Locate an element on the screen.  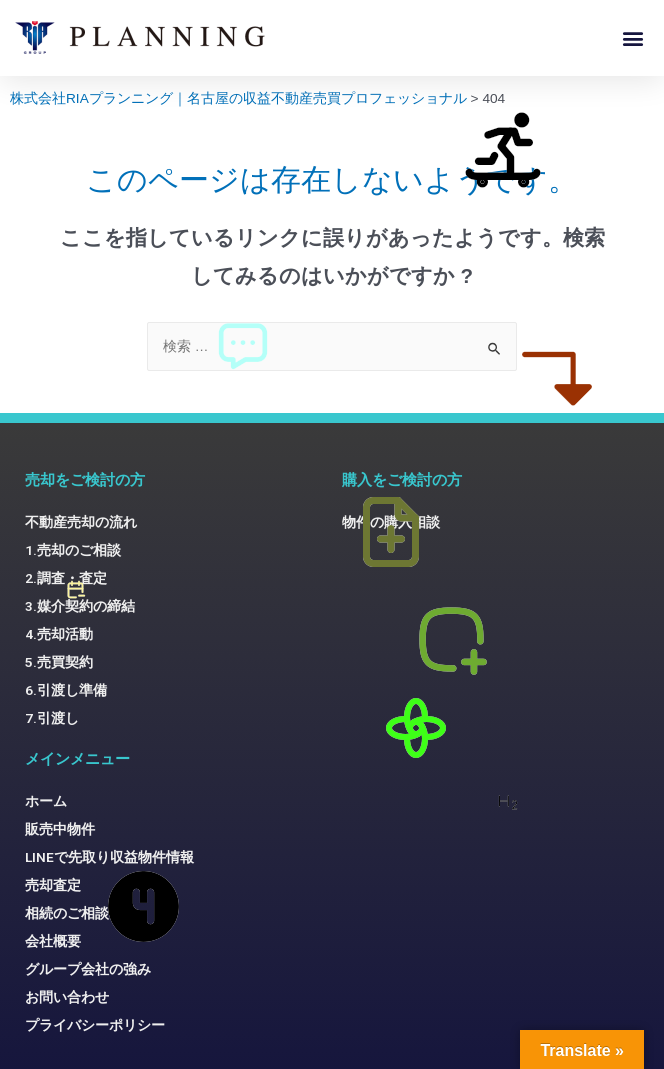
add a new item or create new content is located at coordinates (451, 639).